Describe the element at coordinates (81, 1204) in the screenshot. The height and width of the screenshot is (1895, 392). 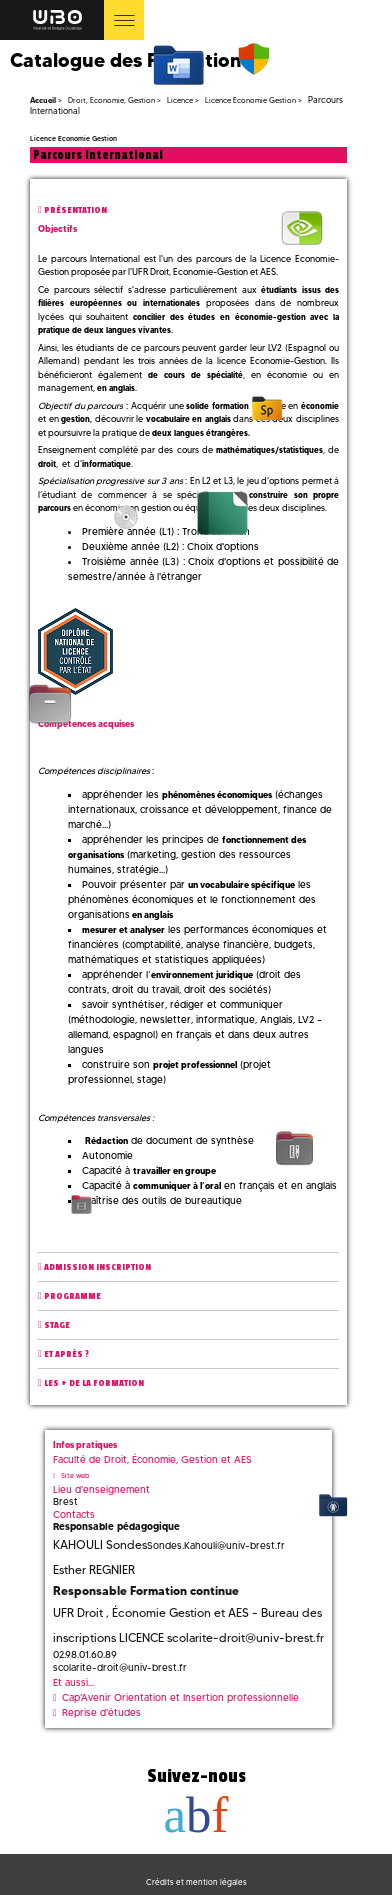
I see `open videos folder` at that location.